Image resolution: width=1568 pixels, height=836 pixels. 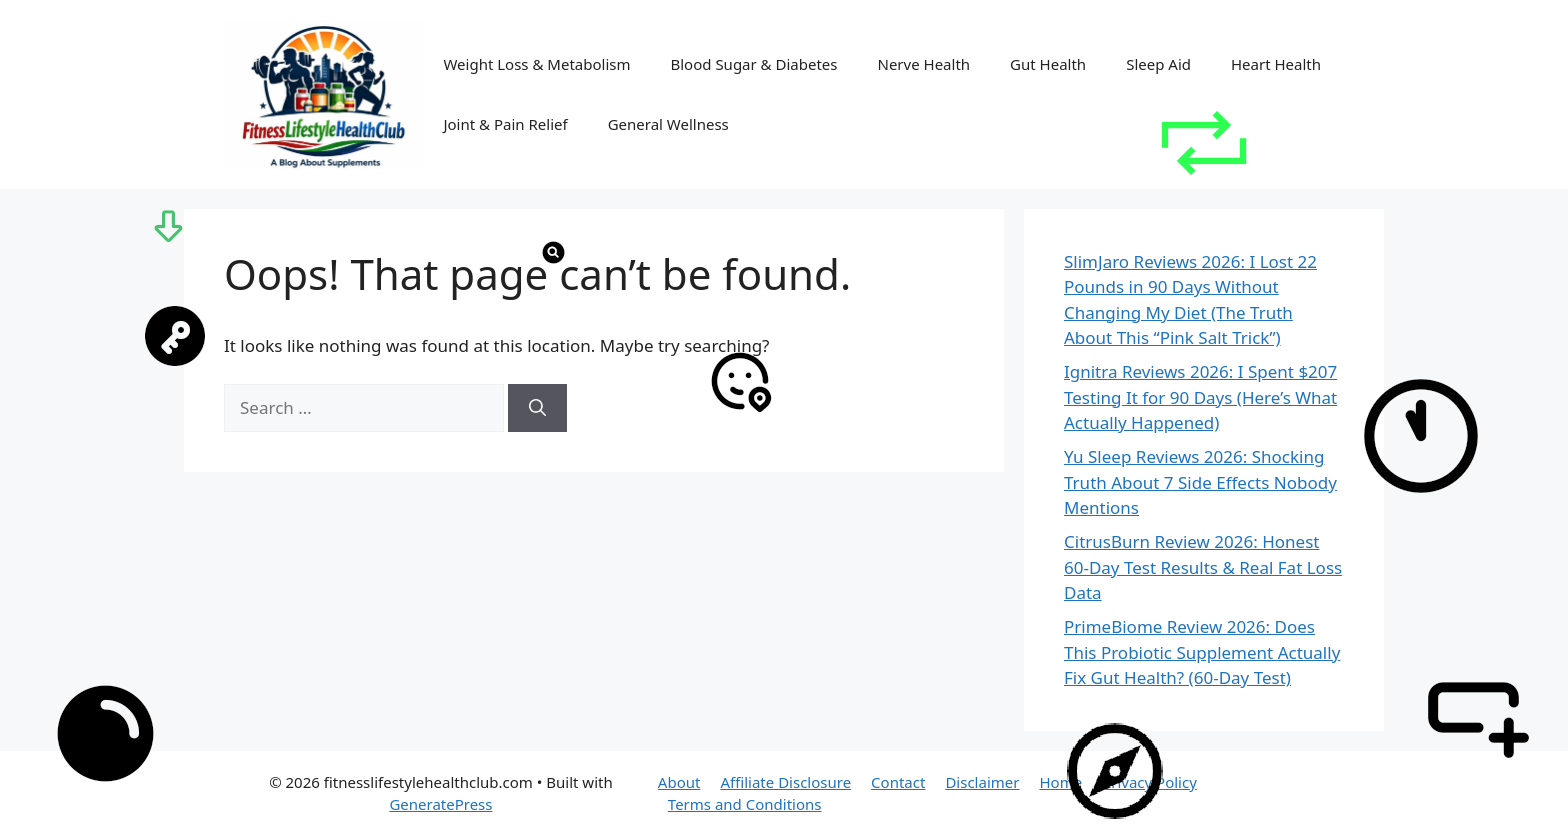 I want to click on indicates 11 o'clock time, so click(x=1421, y=436).